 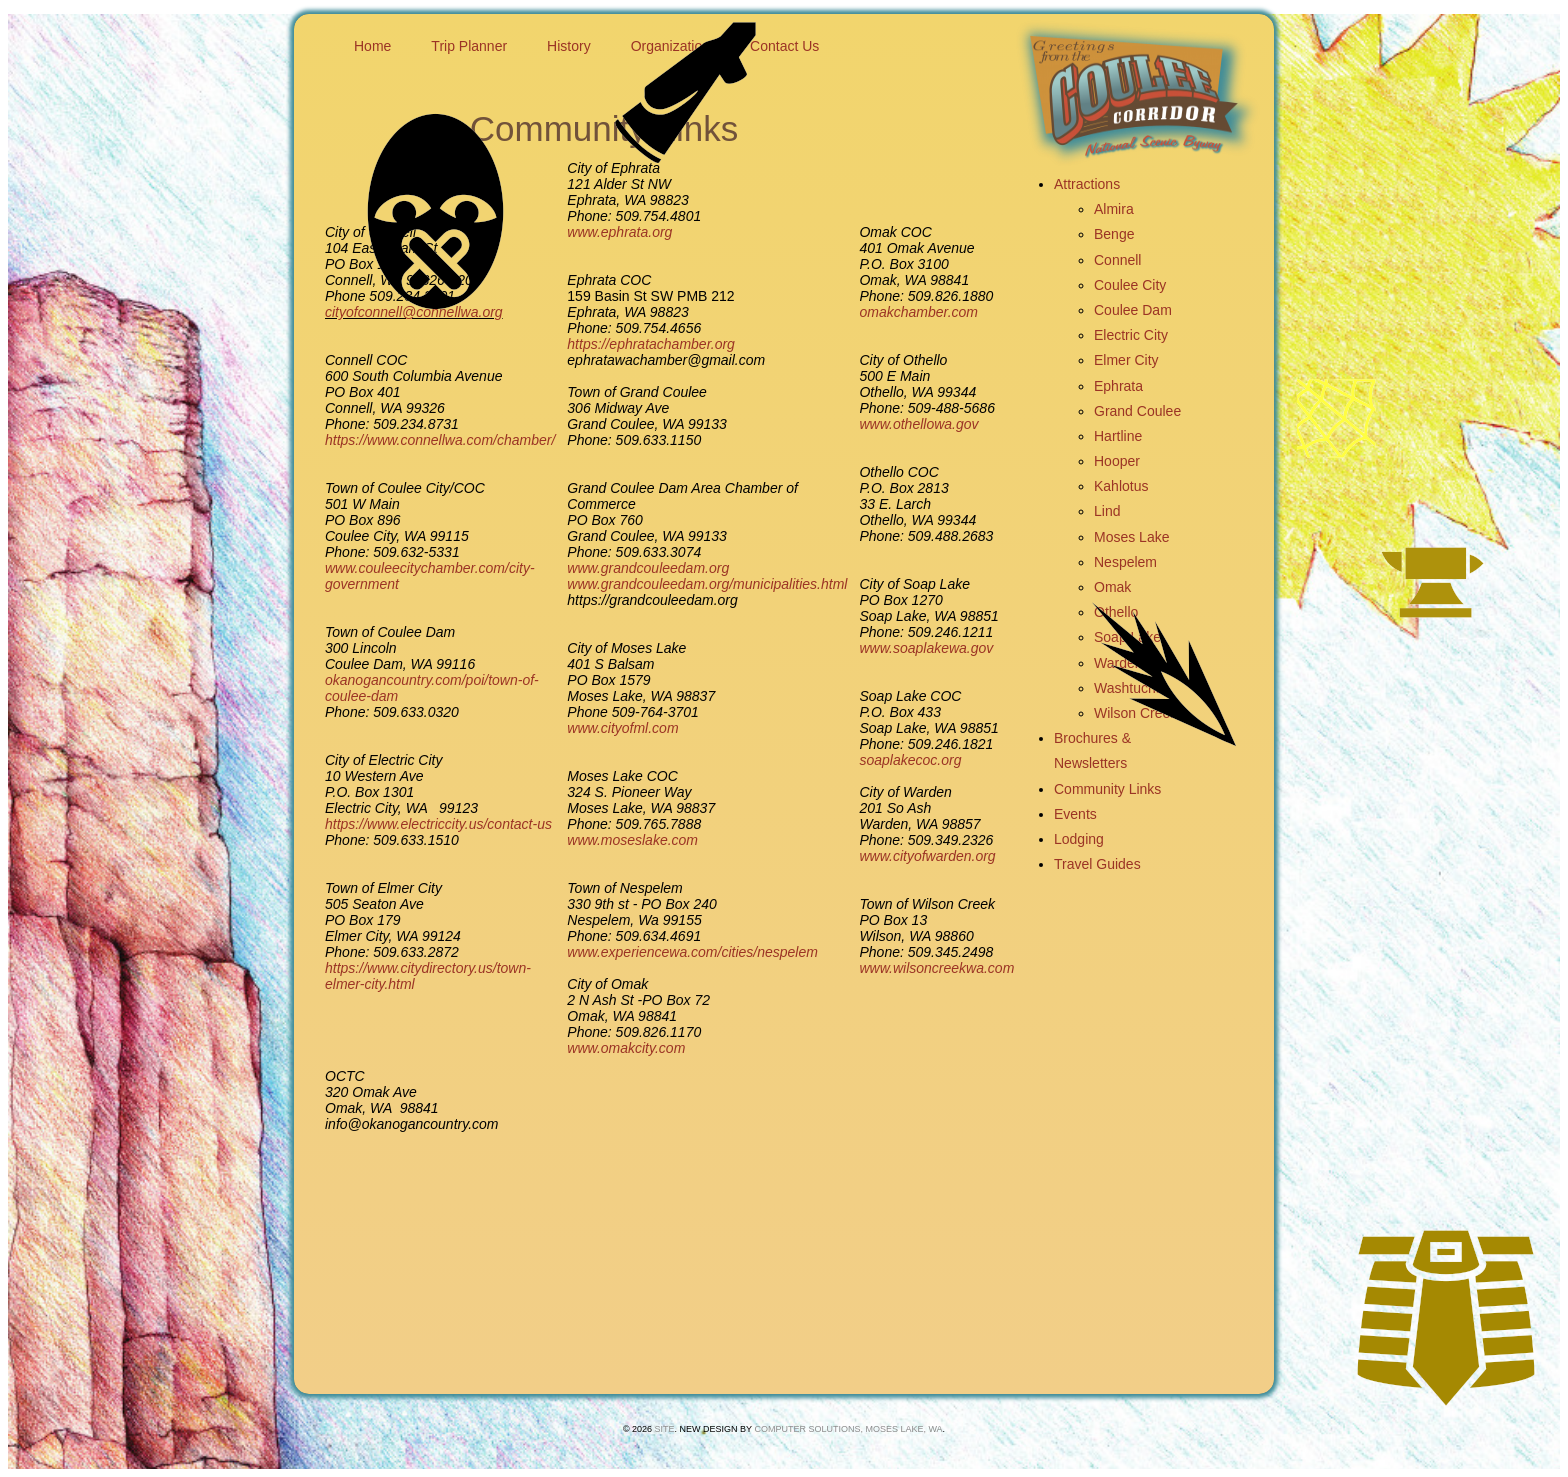 I want to click on indicates an abandoned or inactive section, so click(x=1336, y=418).